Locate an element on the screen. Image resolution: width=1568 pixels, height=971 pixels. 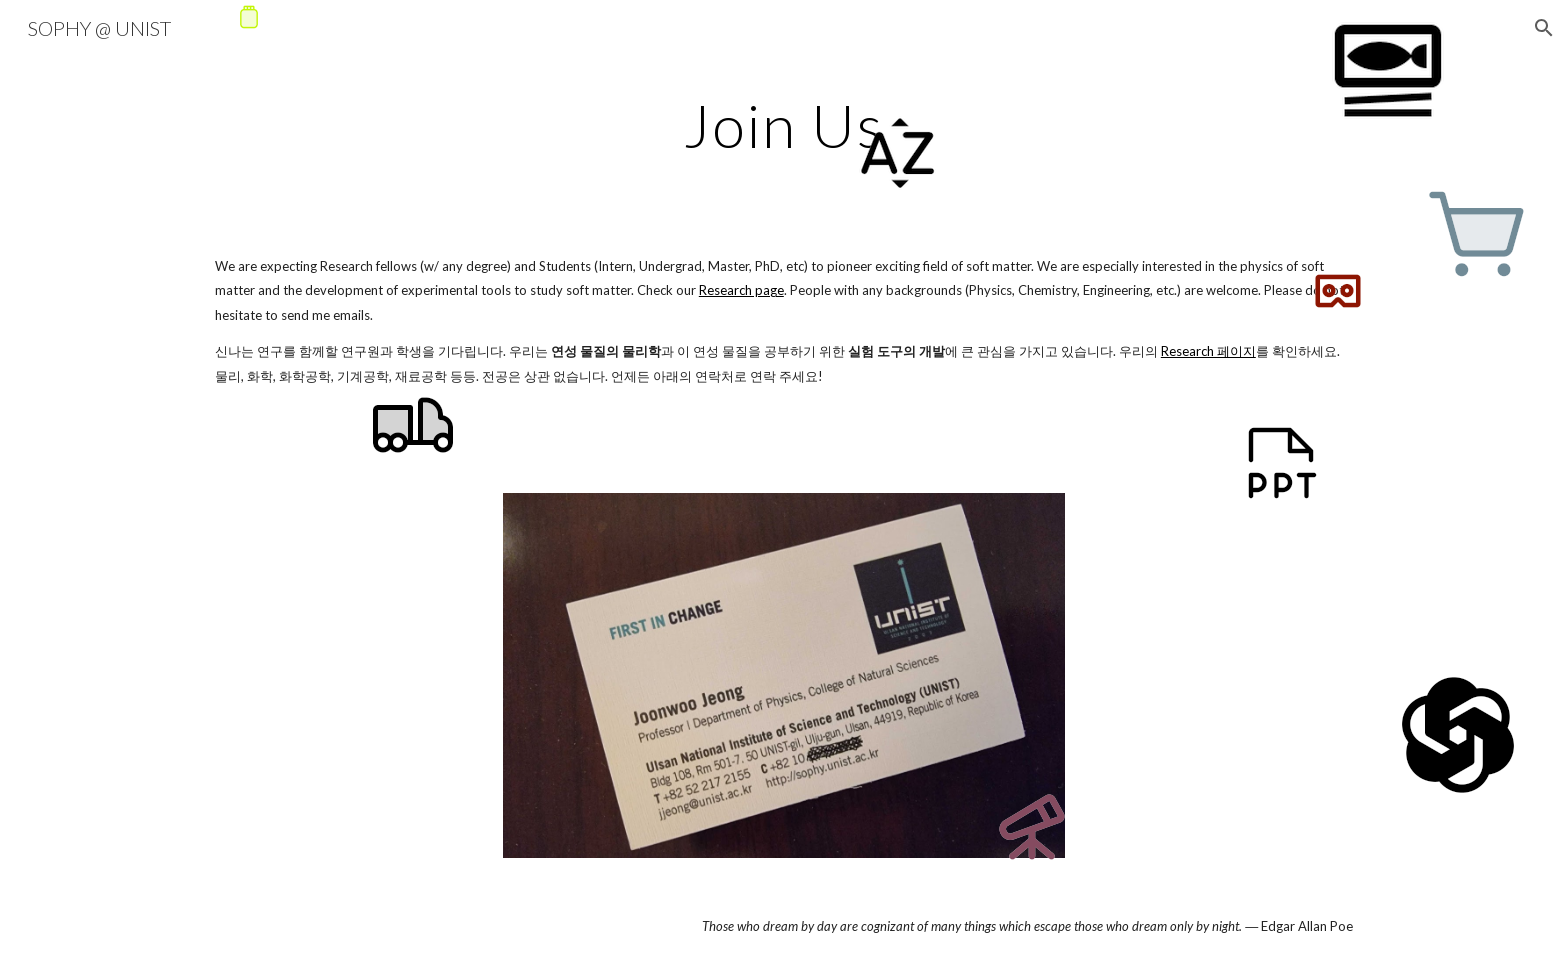
track shipment or delivery status is located at coordinates (413, 425).